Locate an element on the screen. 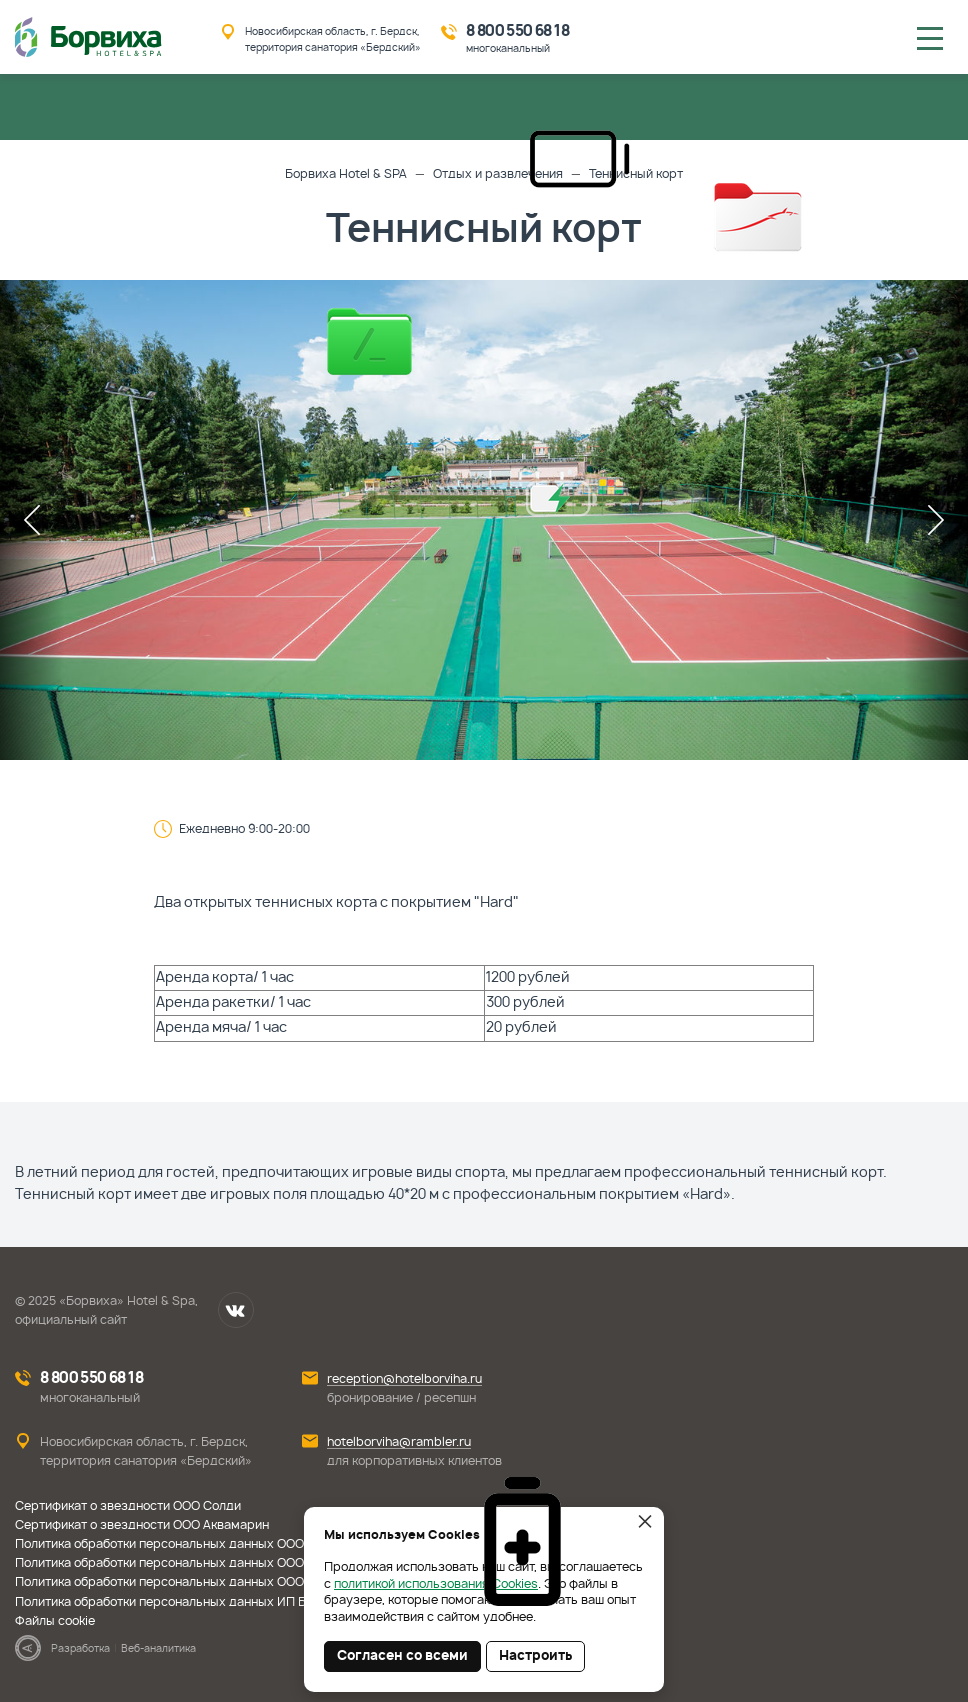 The height and width of the screenshot is (1702, 968). access the root directory folder is located at coordinates (369, 341).